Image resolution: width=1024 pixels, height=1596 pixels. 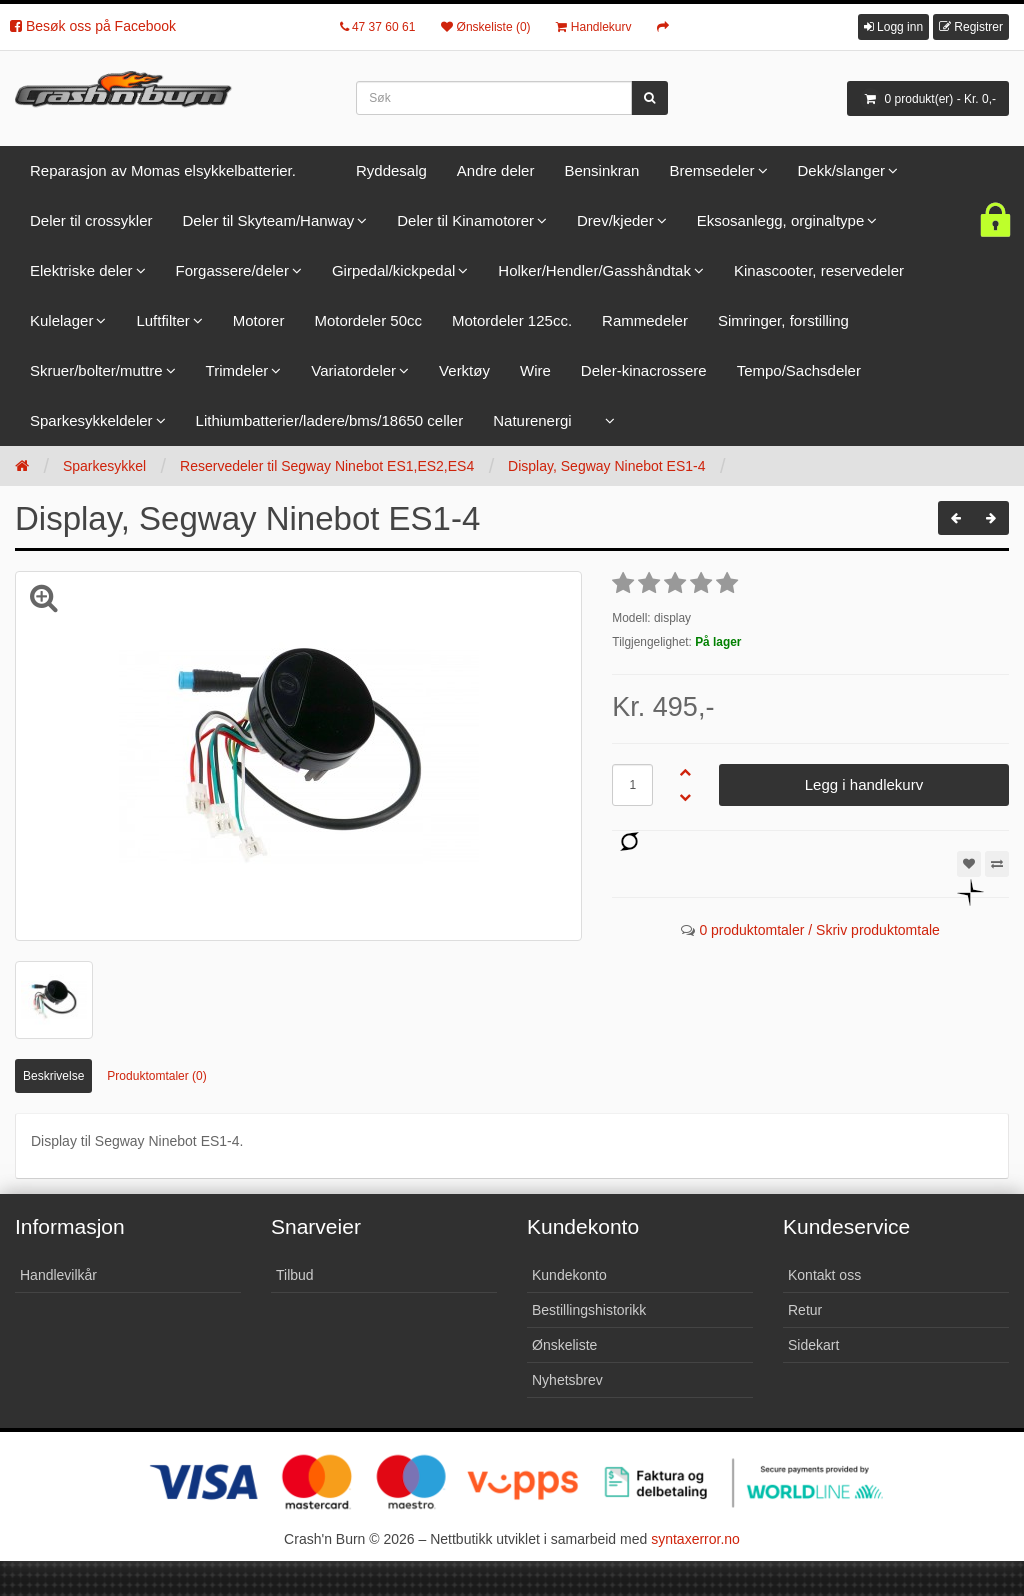 I want to click on Superpowers game engine logo, so click(x=629, y=841).